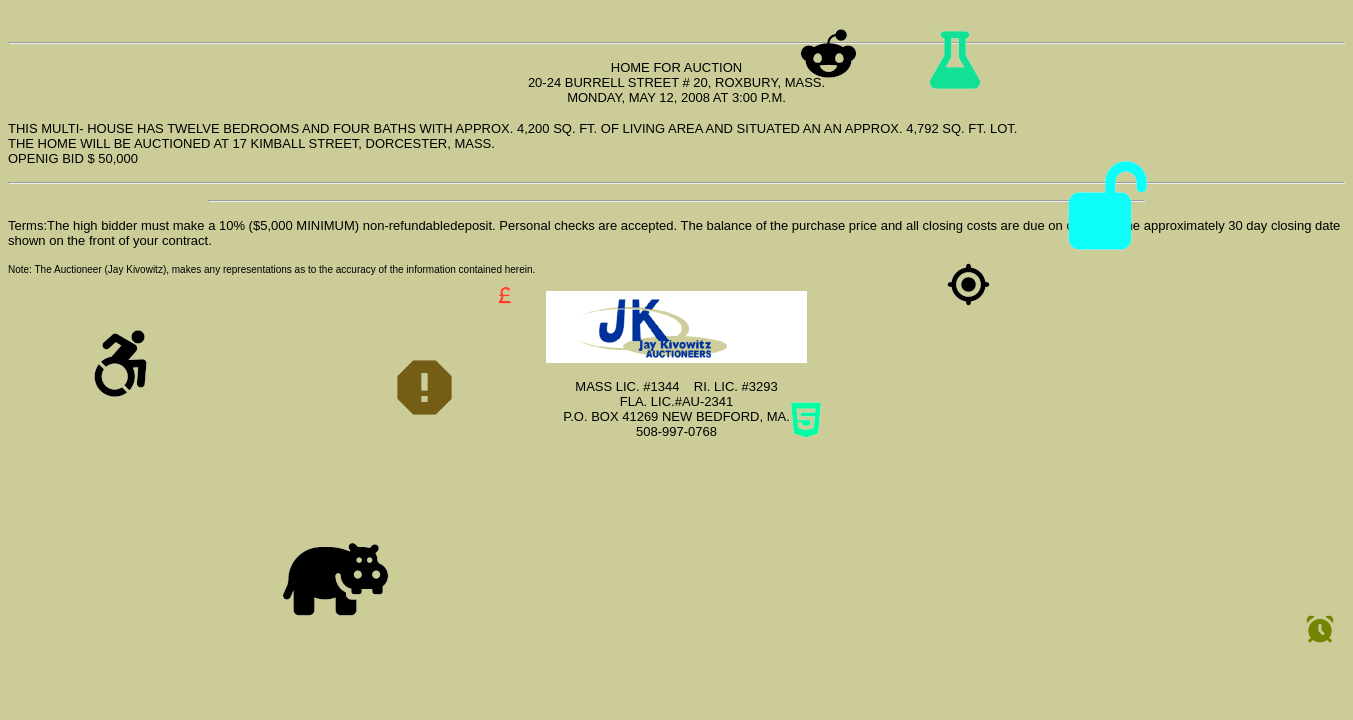  I want to click on indicates british pound currency, so click(505, 295).